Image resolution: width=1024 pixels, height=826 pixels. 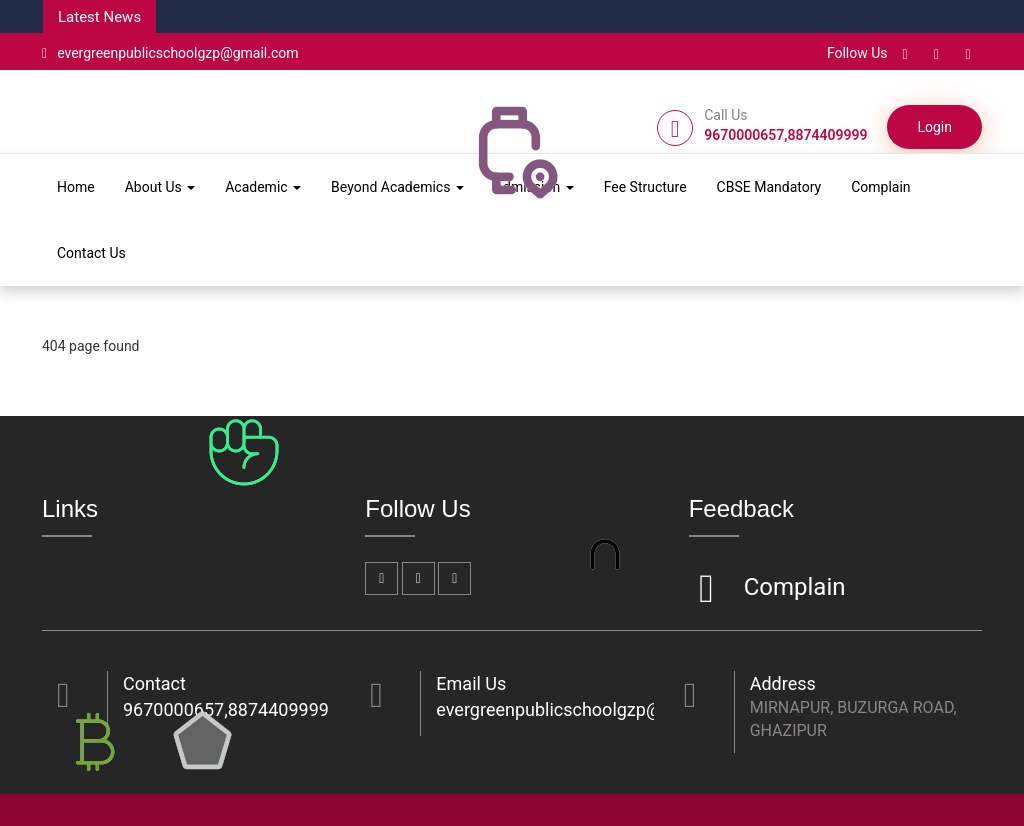 I want to click on view bitcoin balance or wallet, so click(x=93, y=743).